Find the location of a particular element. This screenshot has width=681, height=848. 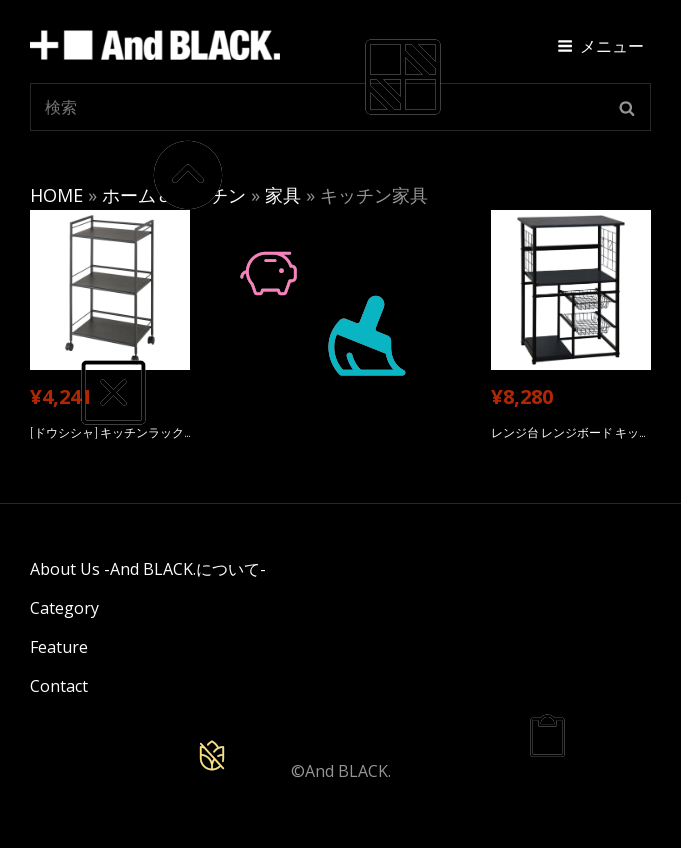

indicates transparency in image editing is located at coordinates (403, 77).